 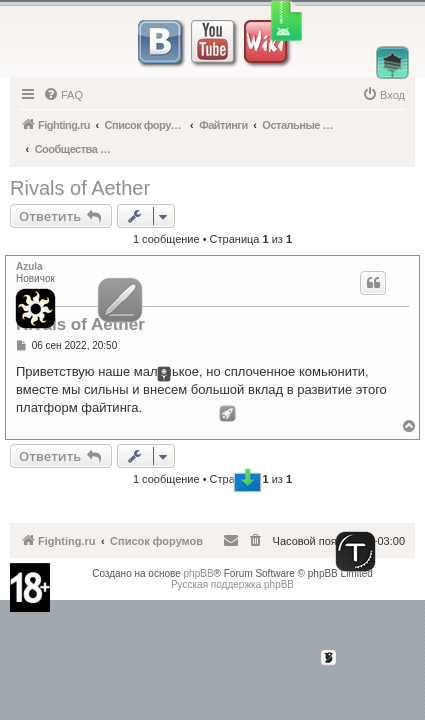 I want to click on android application package file (APK), so click(x=286, y=21).